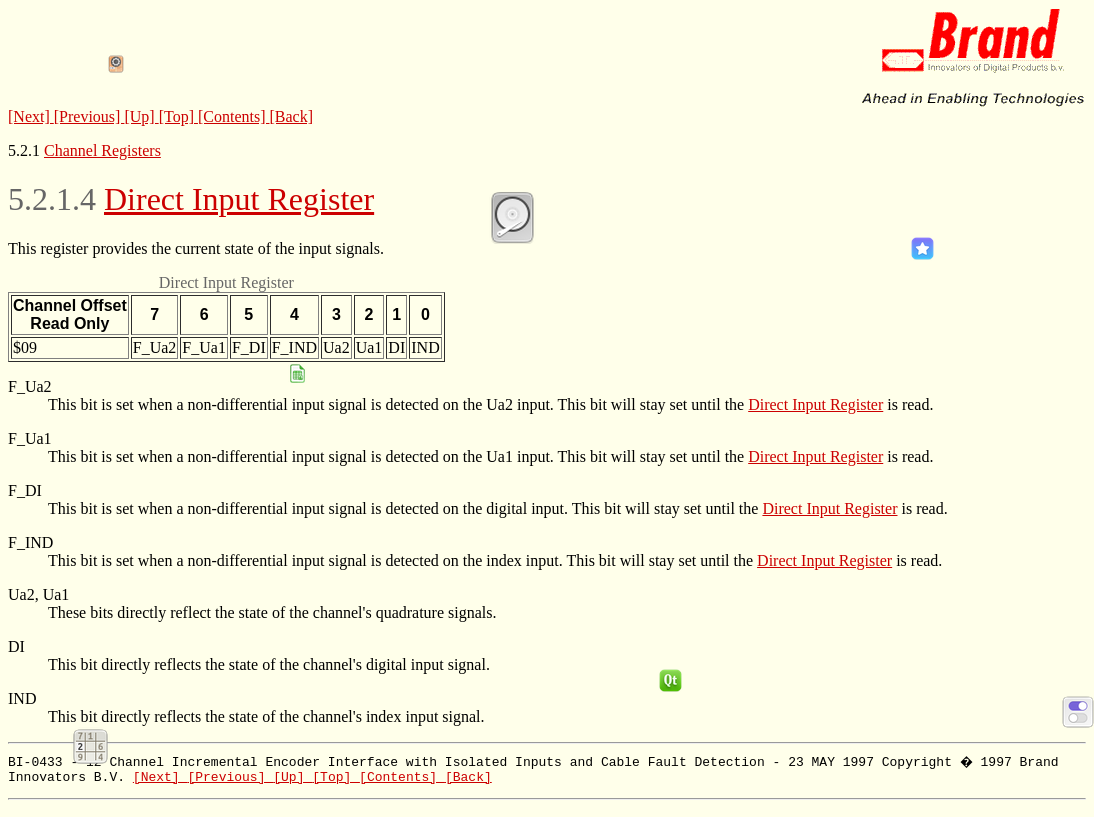  What do you see at coordinates (1078, 712) in the screenshot?
I see `open system settings` at bounding box center [1078, 712].